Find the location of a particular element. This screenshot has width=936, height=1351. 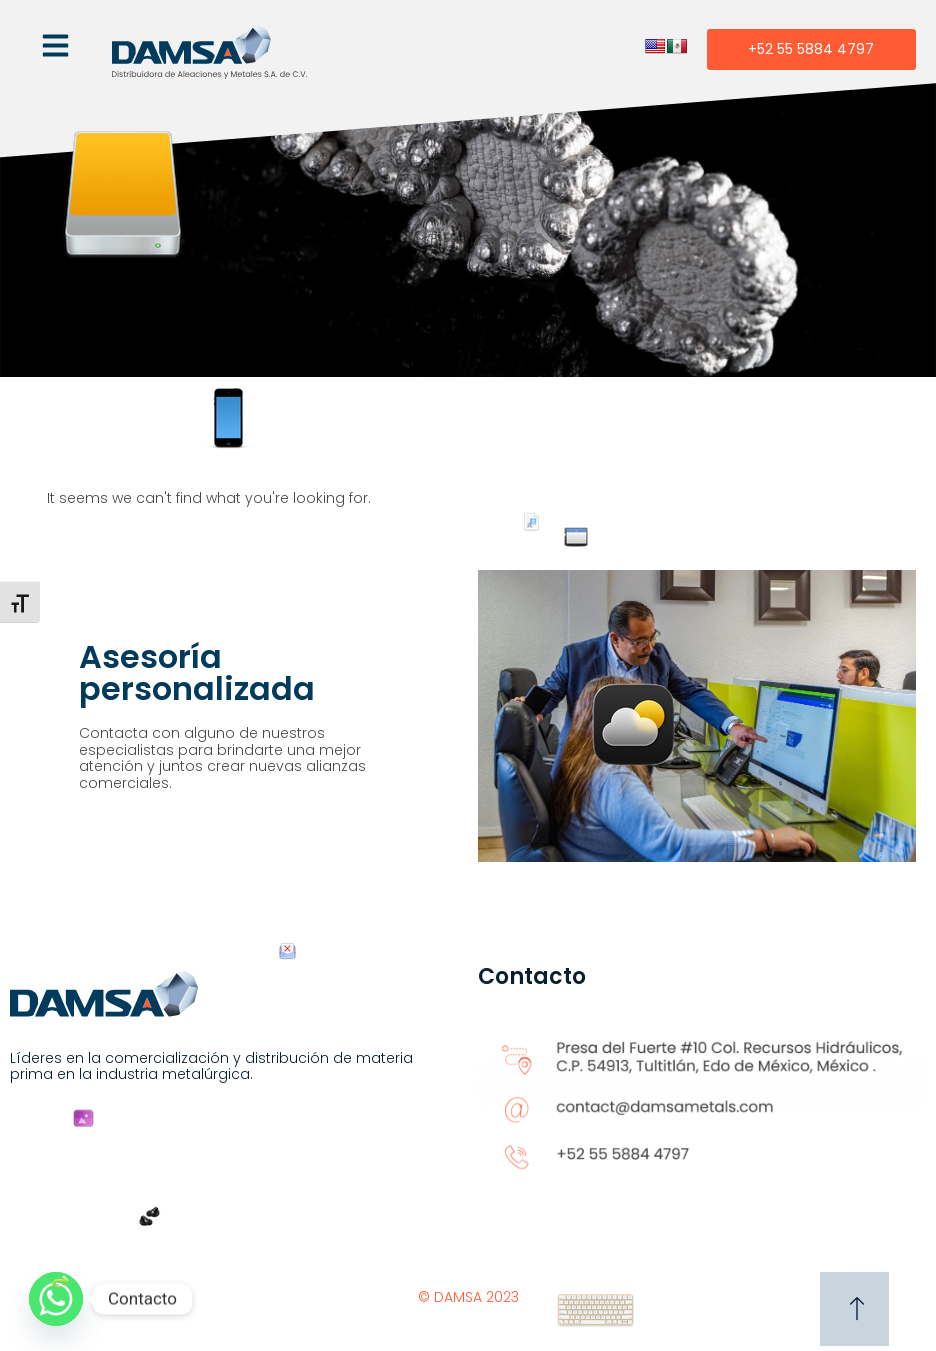

mark email as spam or junk is located at coordinates (287, 951).